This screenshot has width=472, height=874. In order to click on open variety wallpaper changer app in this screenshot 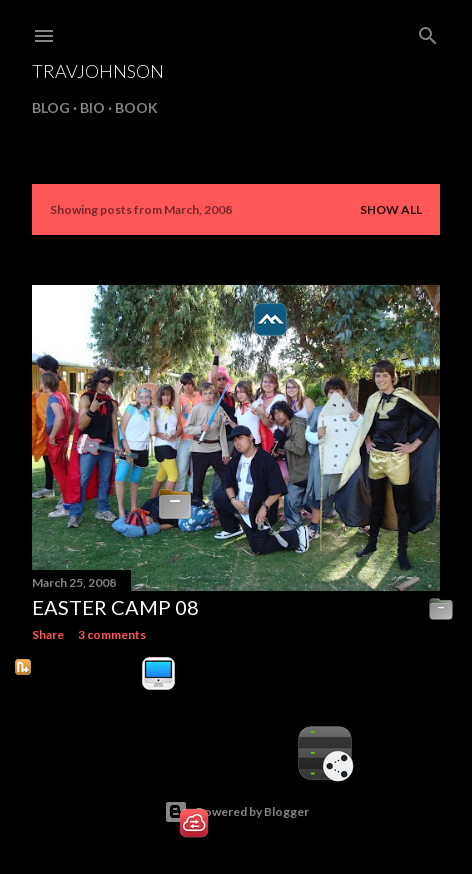, I will do `click(158, 673)`.